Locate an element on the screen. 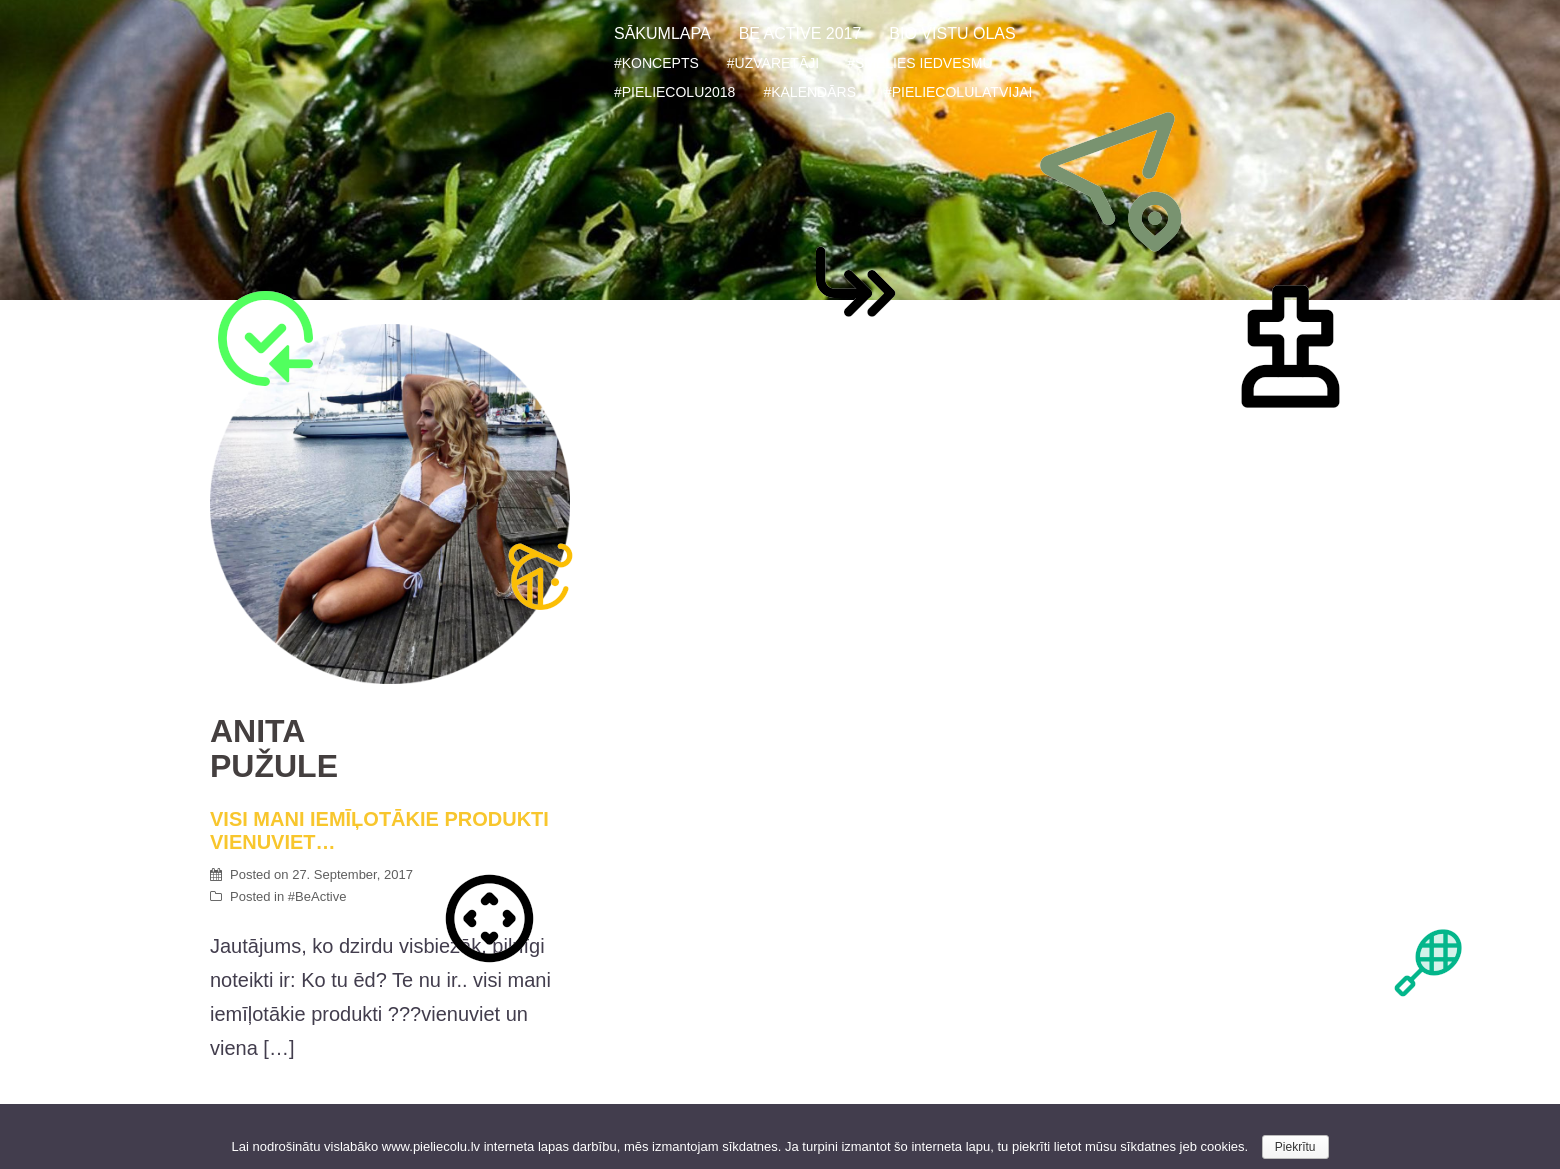  indicates a deceased user or memorial account is located at coordinates (1290, 346).